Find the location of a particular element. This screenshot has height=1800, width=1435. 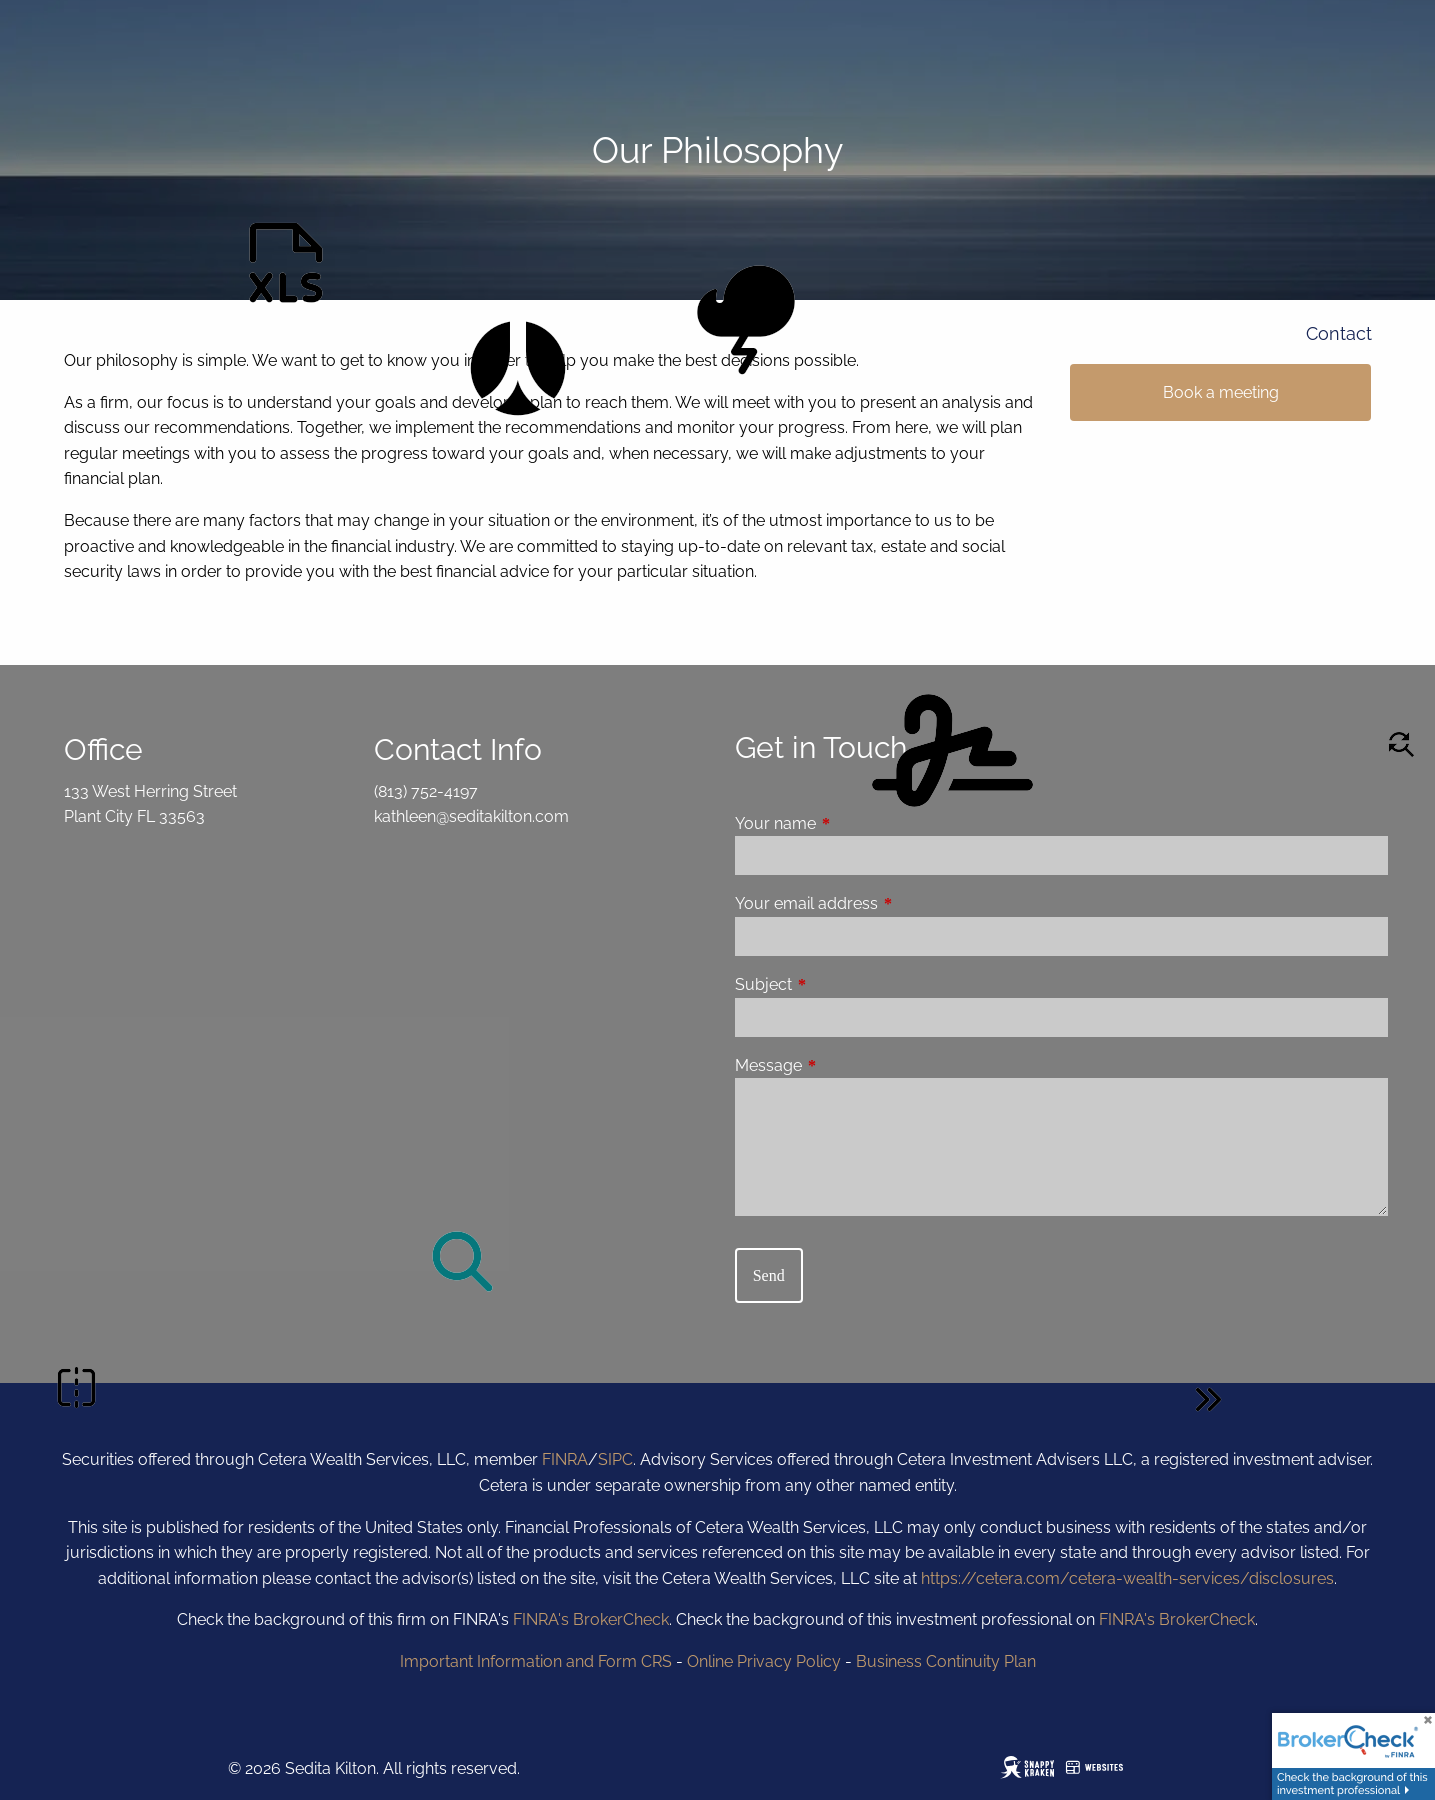

open or view an Excel spreadsheet file is located at coordinates (286, 266).